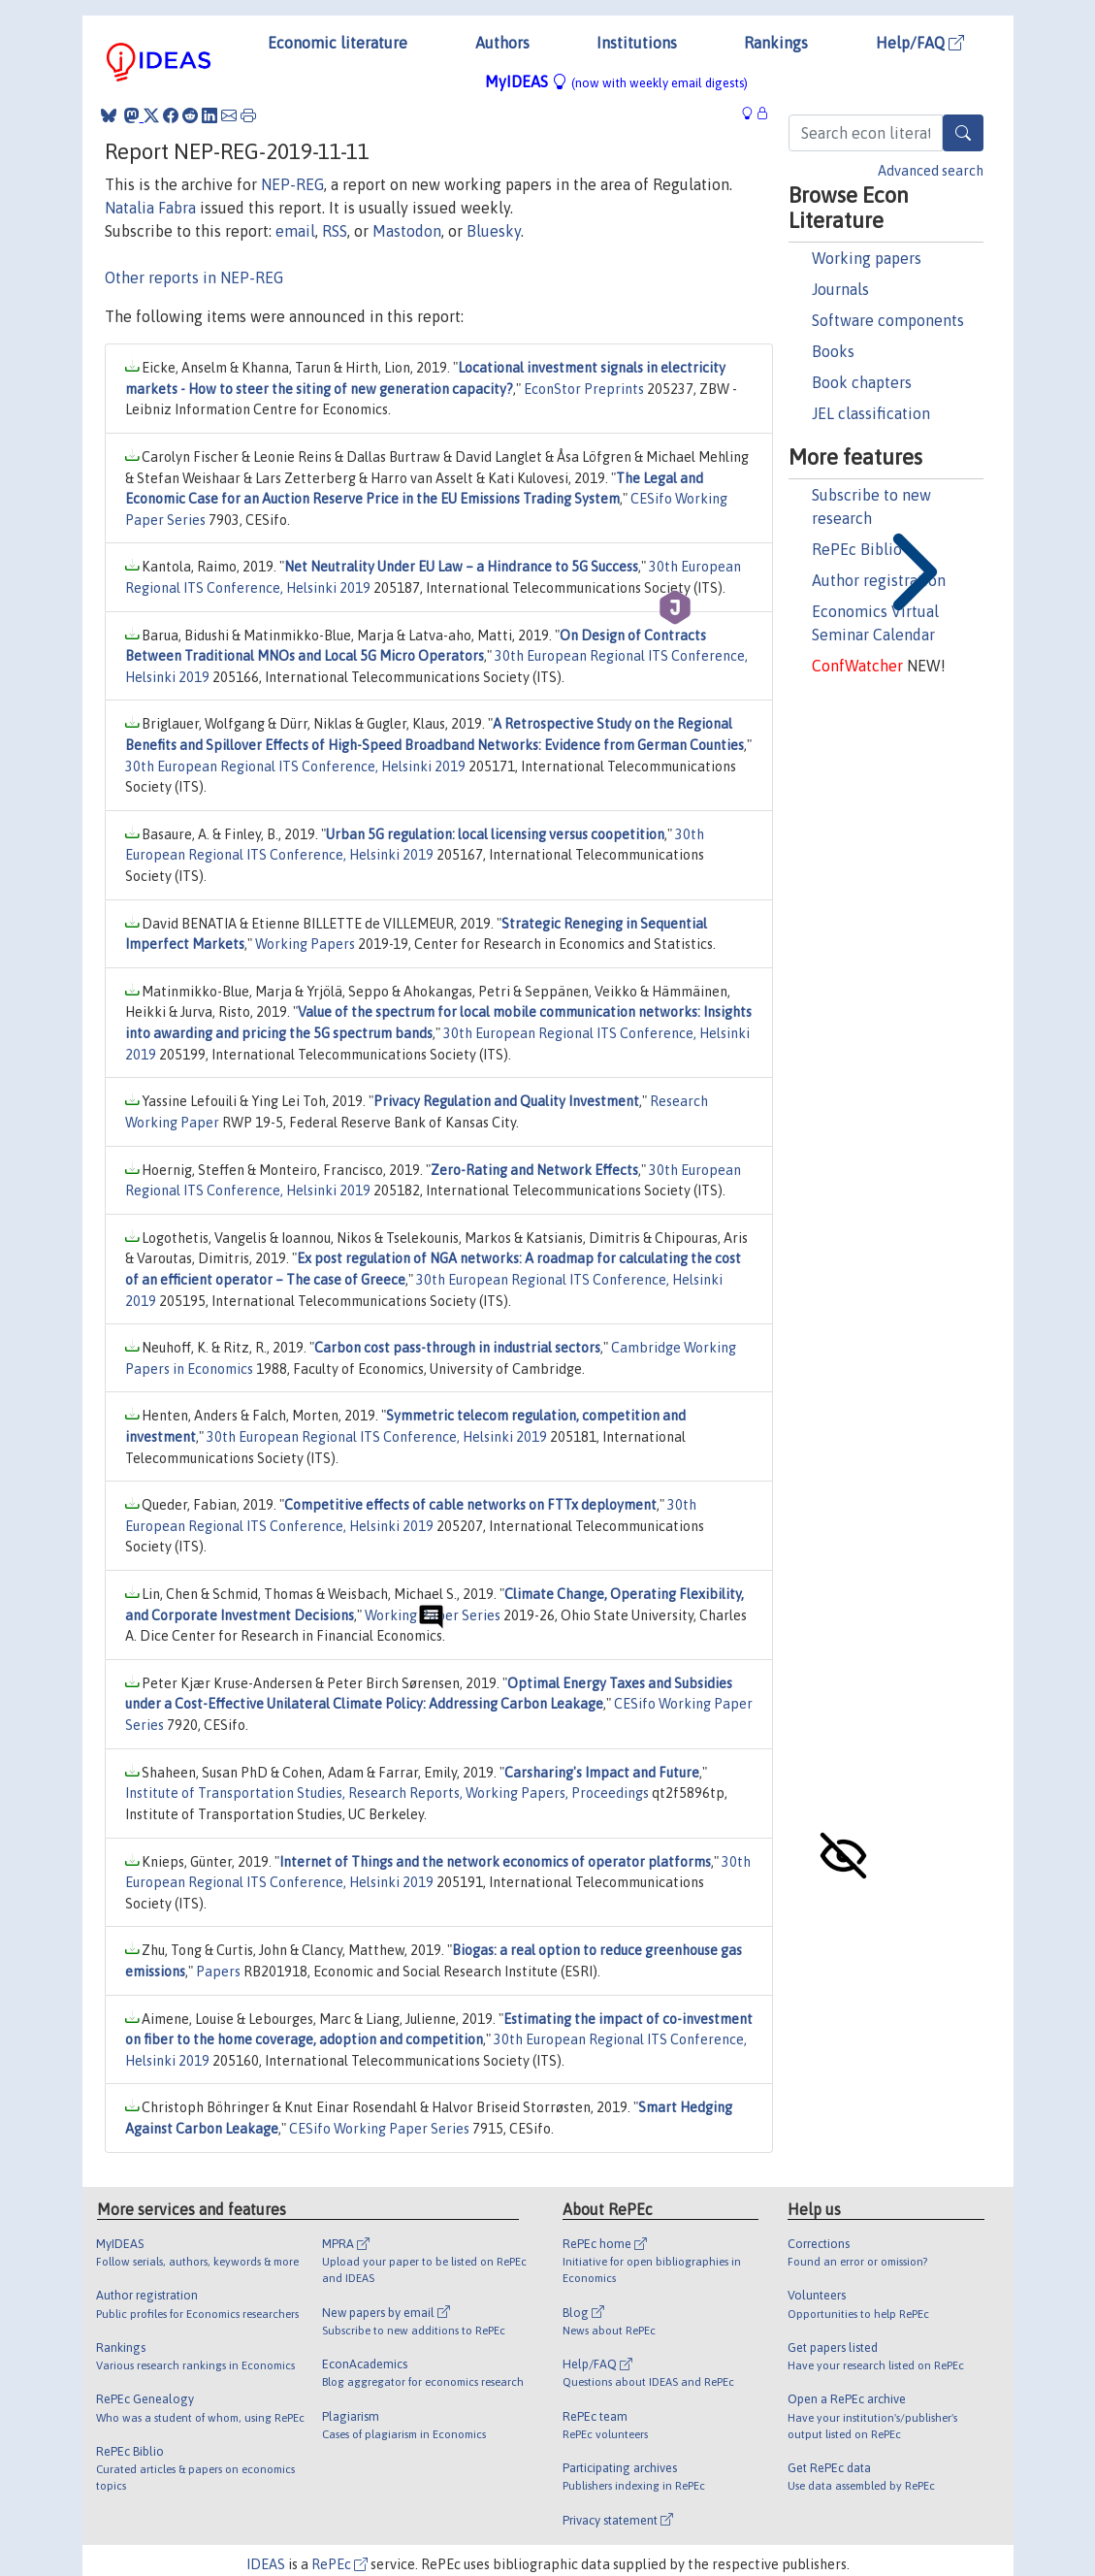 This screenshot has height=2576, width=1095. What do you see at coordinates (843, 1855) in the screenshot?
I see `hide password or sensitive content` at bounding box center [843, 1855].